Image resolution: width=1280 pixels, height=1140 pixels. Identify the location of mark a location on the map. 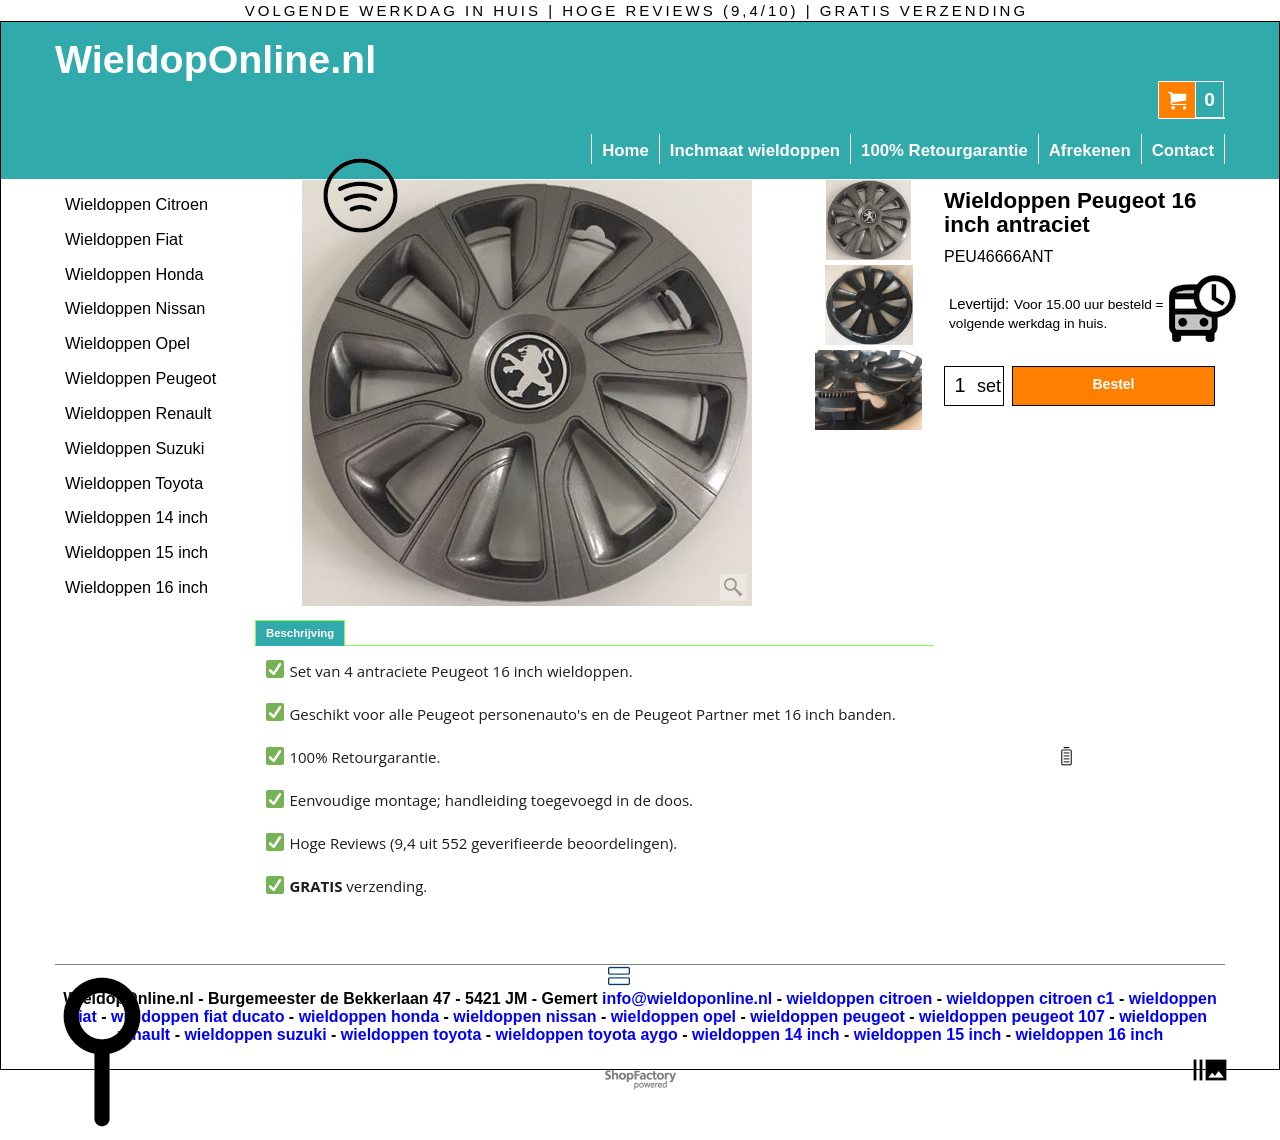
(102, 1052).